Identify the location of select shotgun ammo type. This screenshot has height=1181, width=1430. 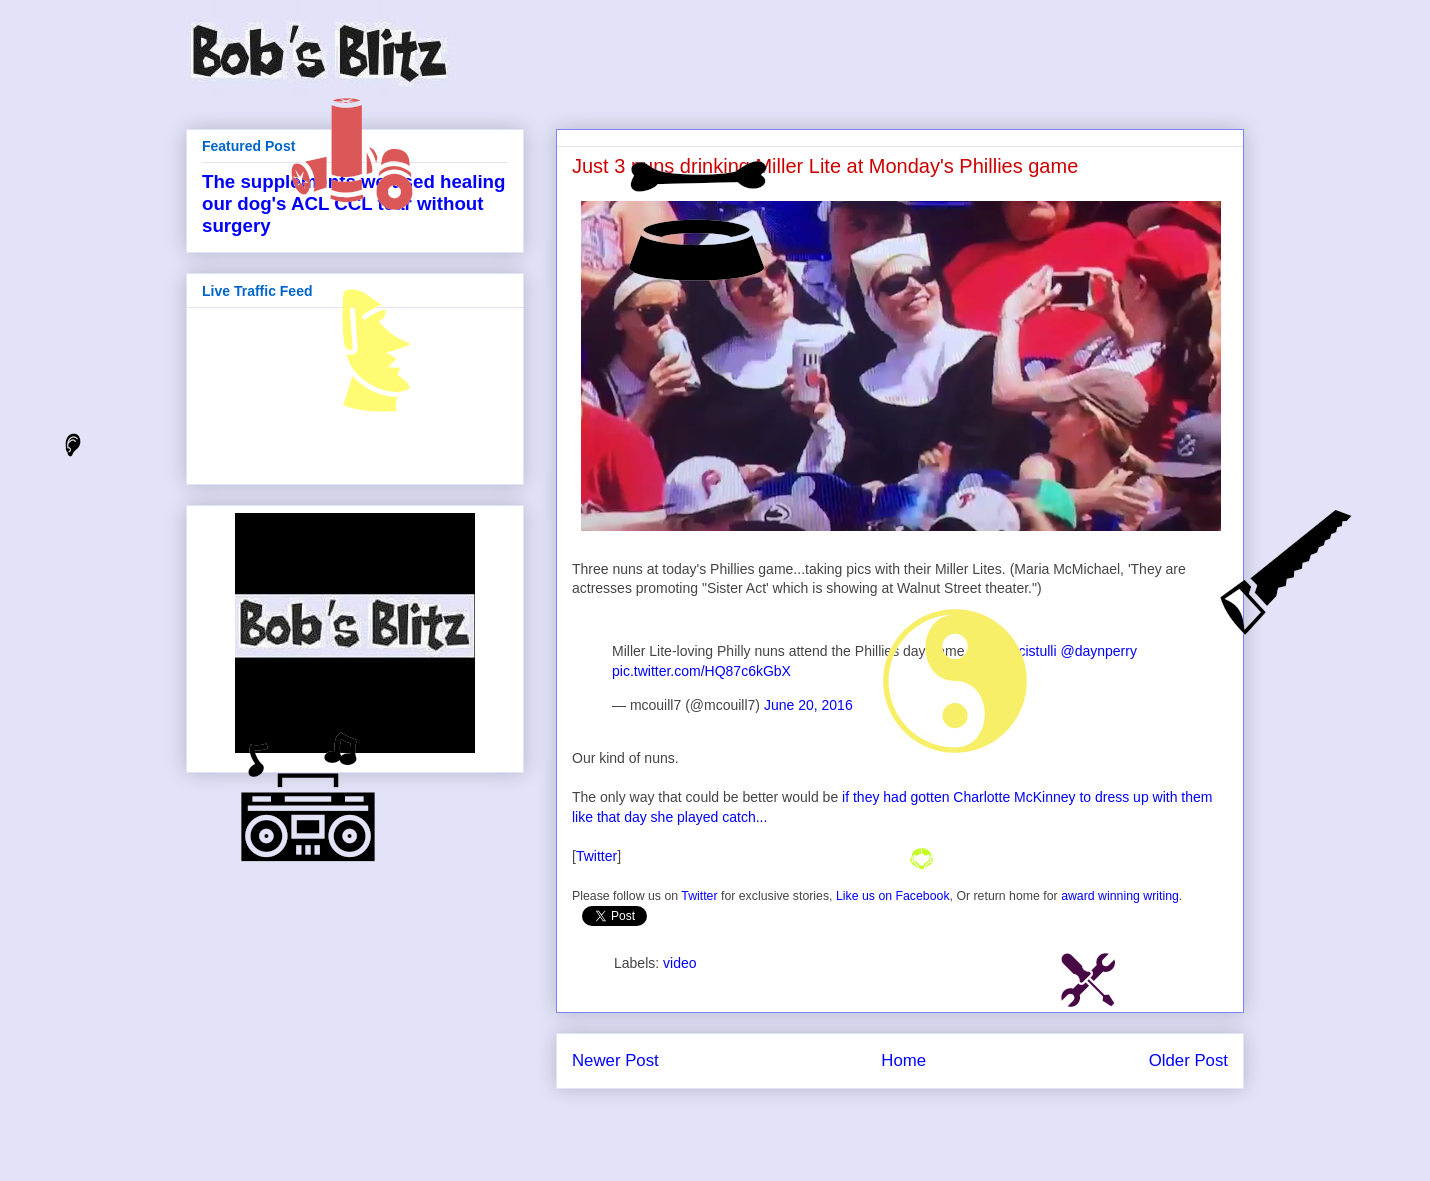
(352, 154).